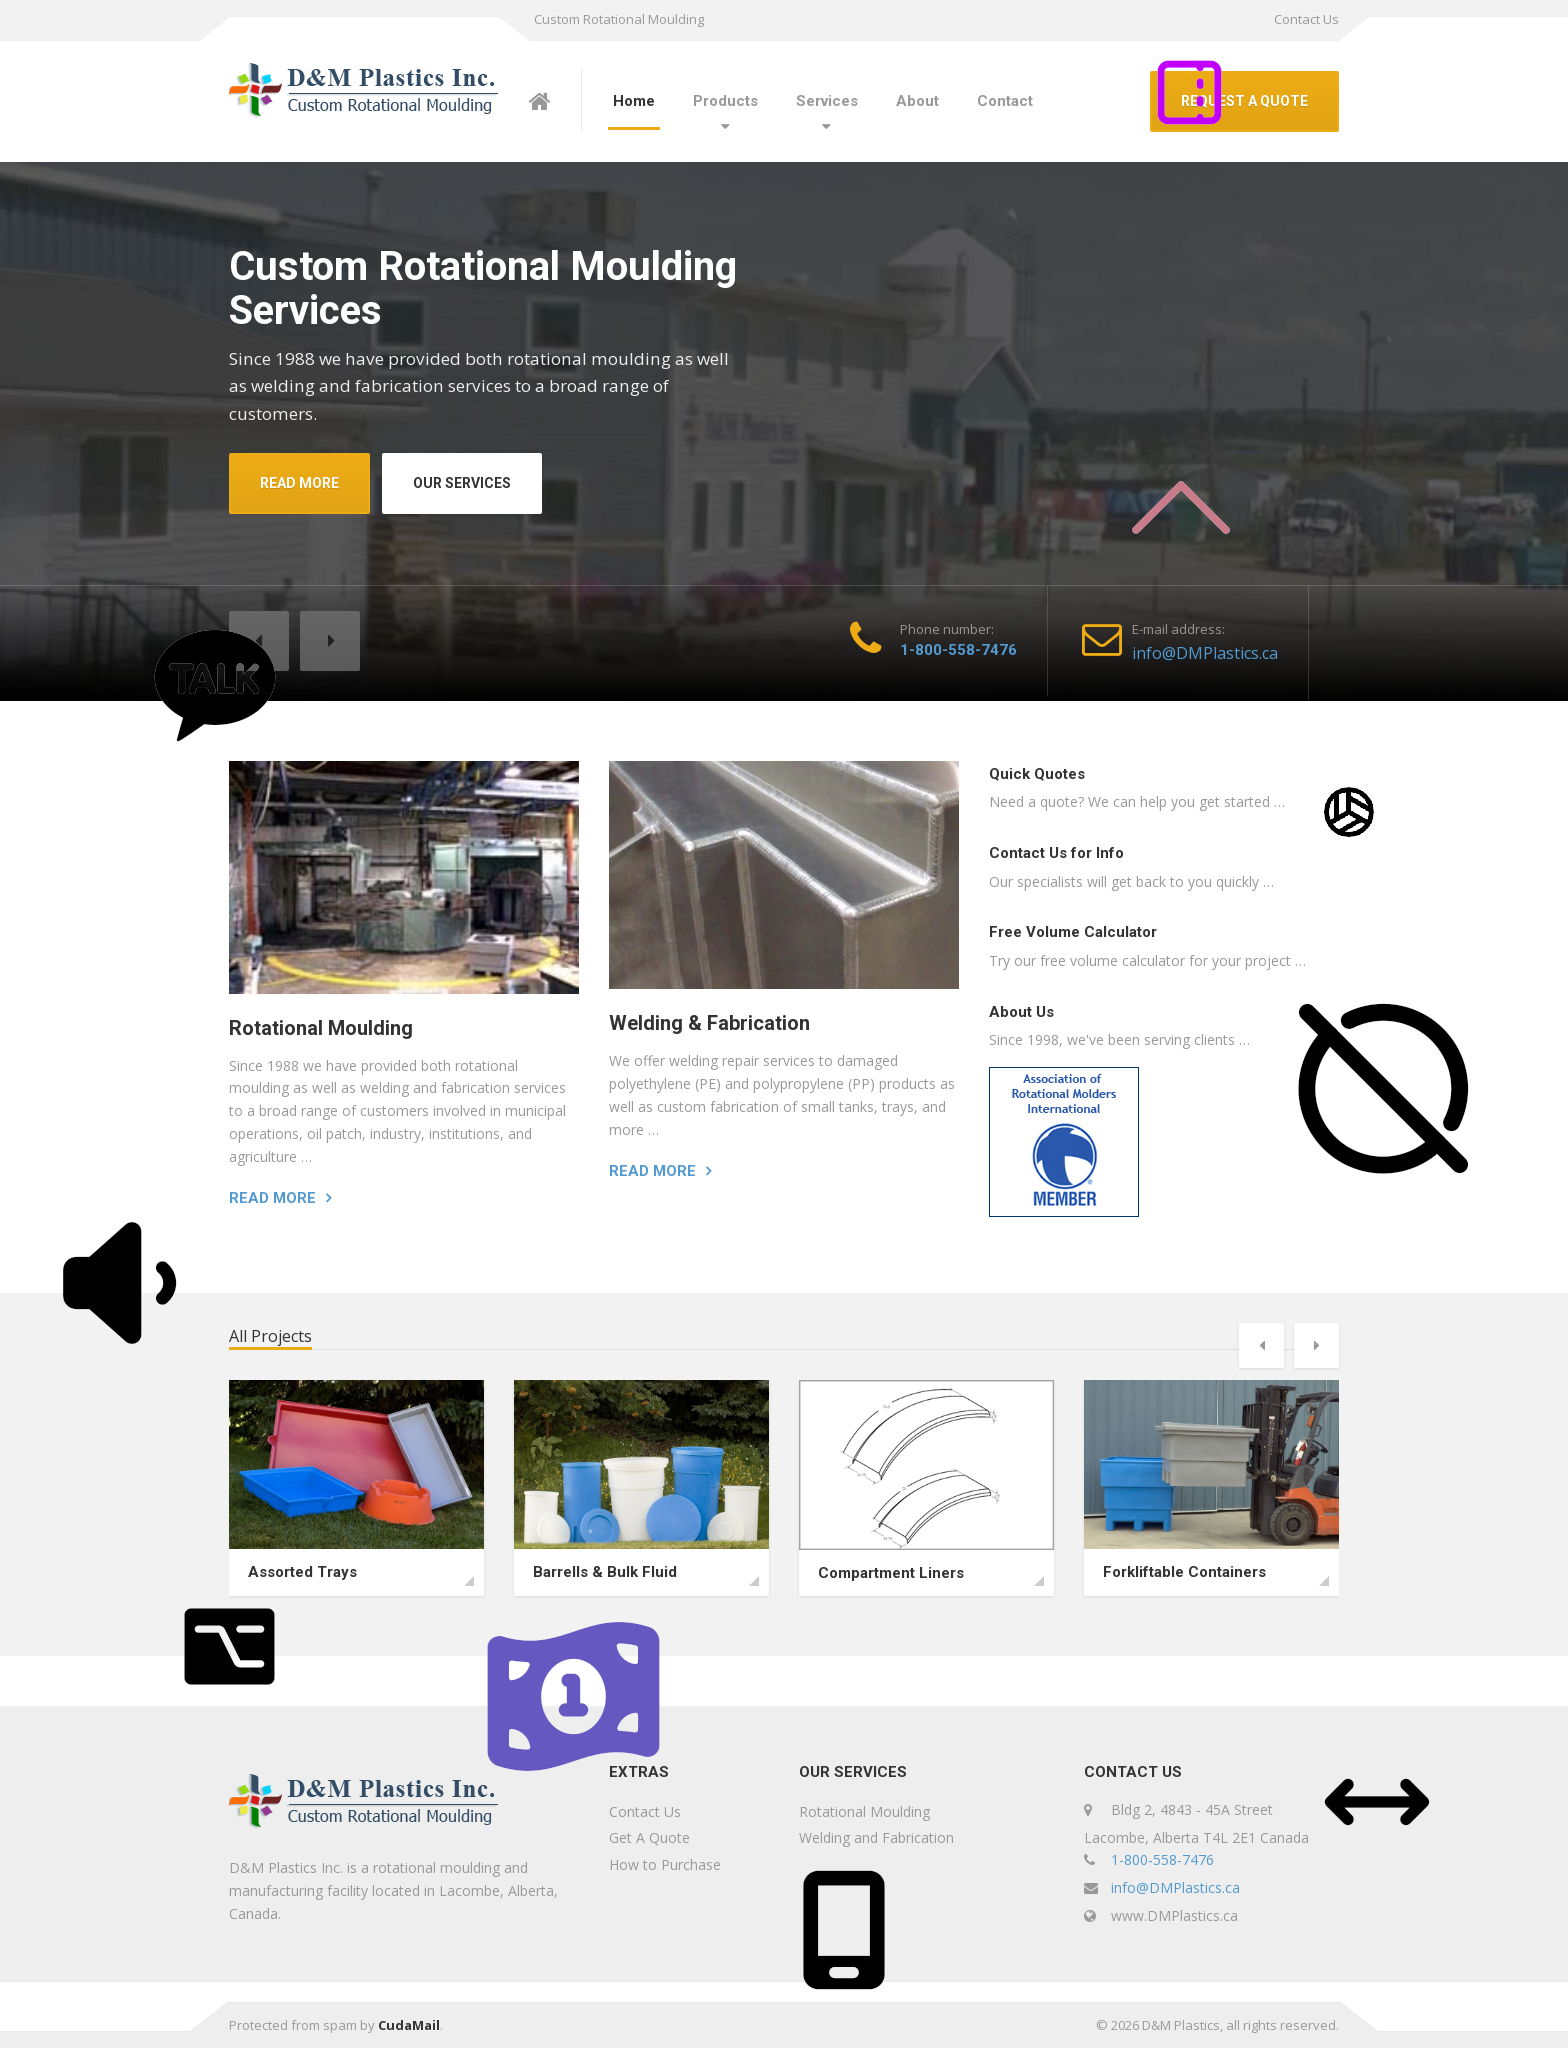  Describe the element at coordinates (1383, 1088) in the screenshot. I see `indicates a disabled or unavailable feature` at that location.